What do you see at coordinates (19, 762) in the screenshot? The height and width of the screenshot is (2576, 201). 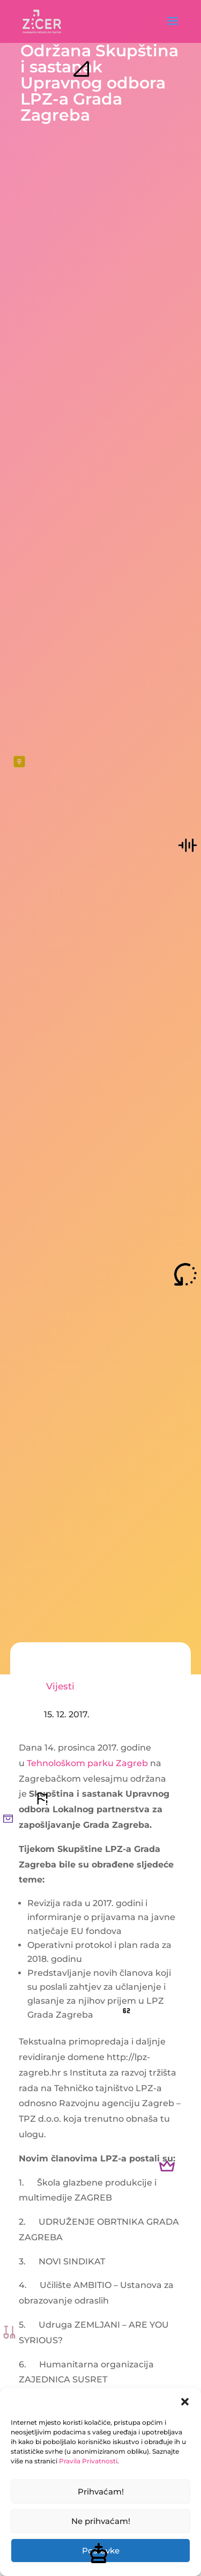 I see `center align content horizontally and vertically` at bounding box center [19, 762].